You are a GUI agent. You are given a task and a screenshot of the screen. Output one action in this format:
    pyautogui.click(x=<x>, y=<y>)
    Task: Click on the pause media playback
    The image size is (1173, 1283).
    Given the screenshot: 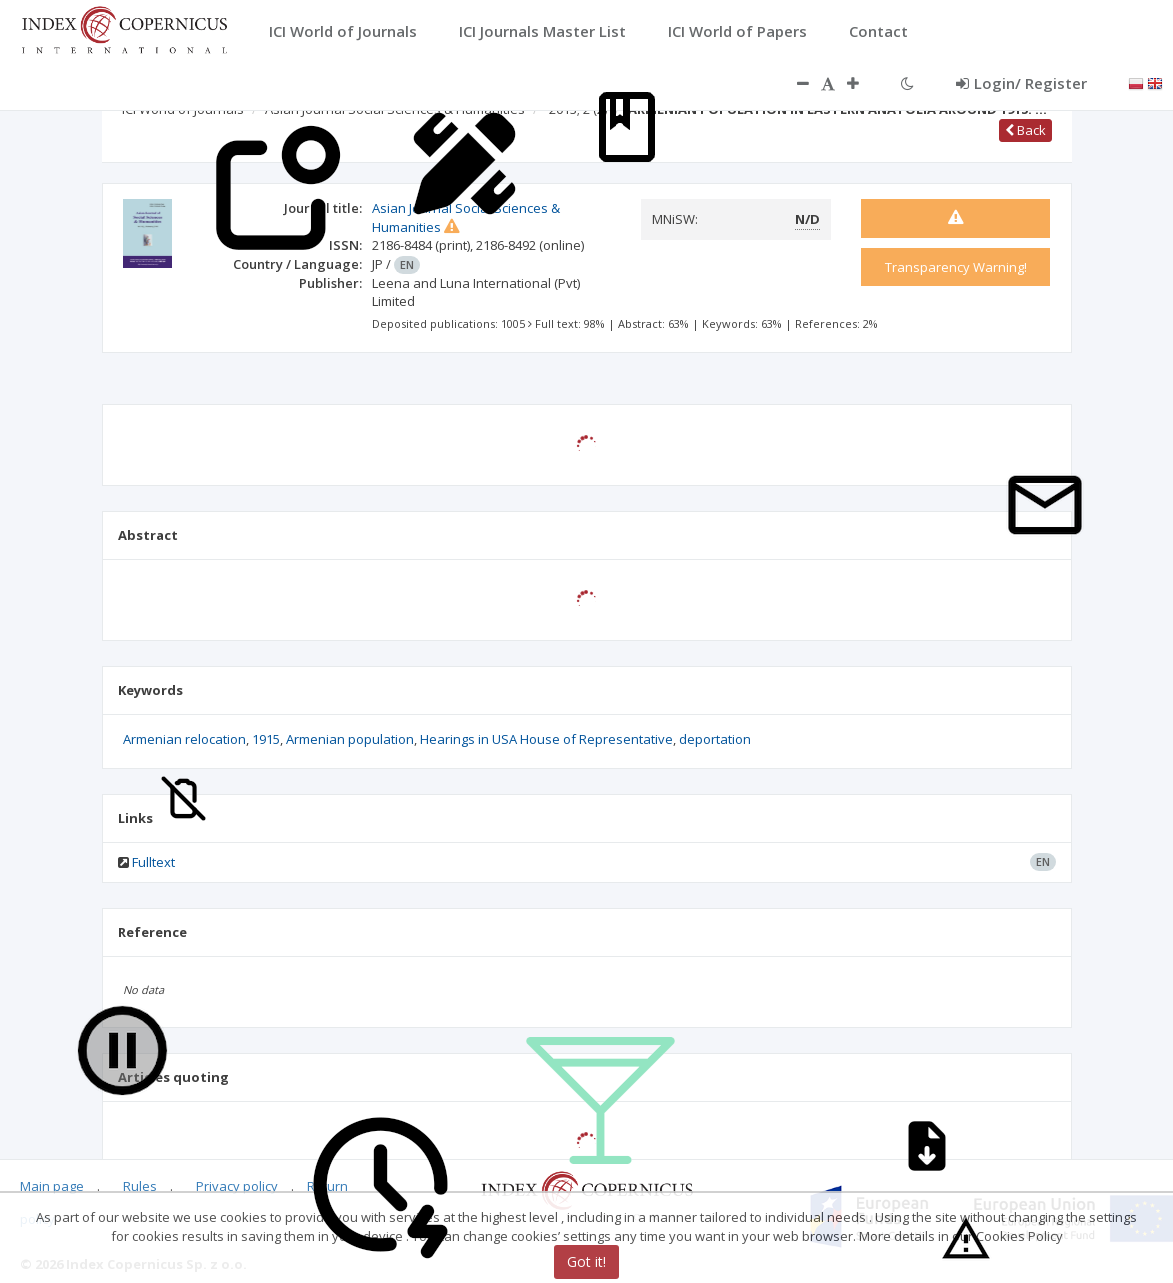 What is the action you would take?
    pyautogui.click(x=122, y=1050)
    